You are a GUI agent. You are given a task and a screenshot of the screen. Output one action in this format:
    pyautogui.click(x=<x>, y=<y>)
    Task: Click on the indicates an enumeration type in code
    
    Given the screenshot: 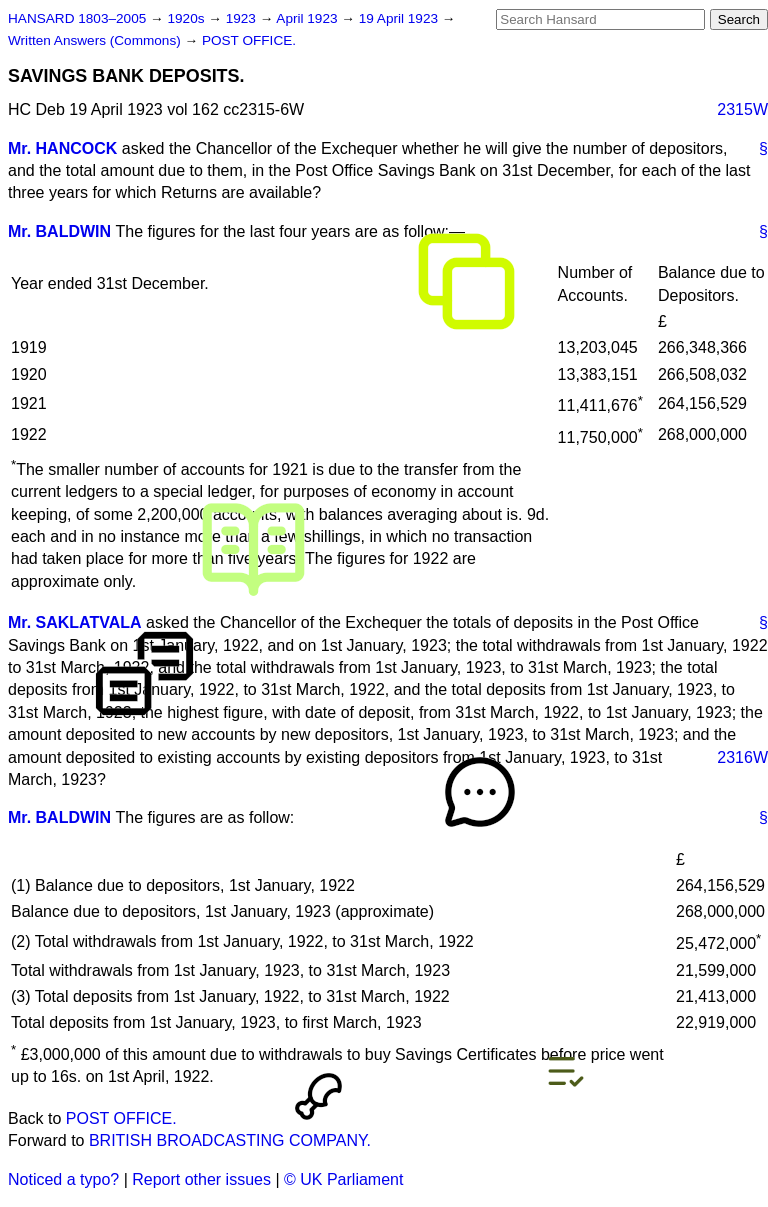 What is the action you would take?
    pyautogui.click(x=144, y=673)
    